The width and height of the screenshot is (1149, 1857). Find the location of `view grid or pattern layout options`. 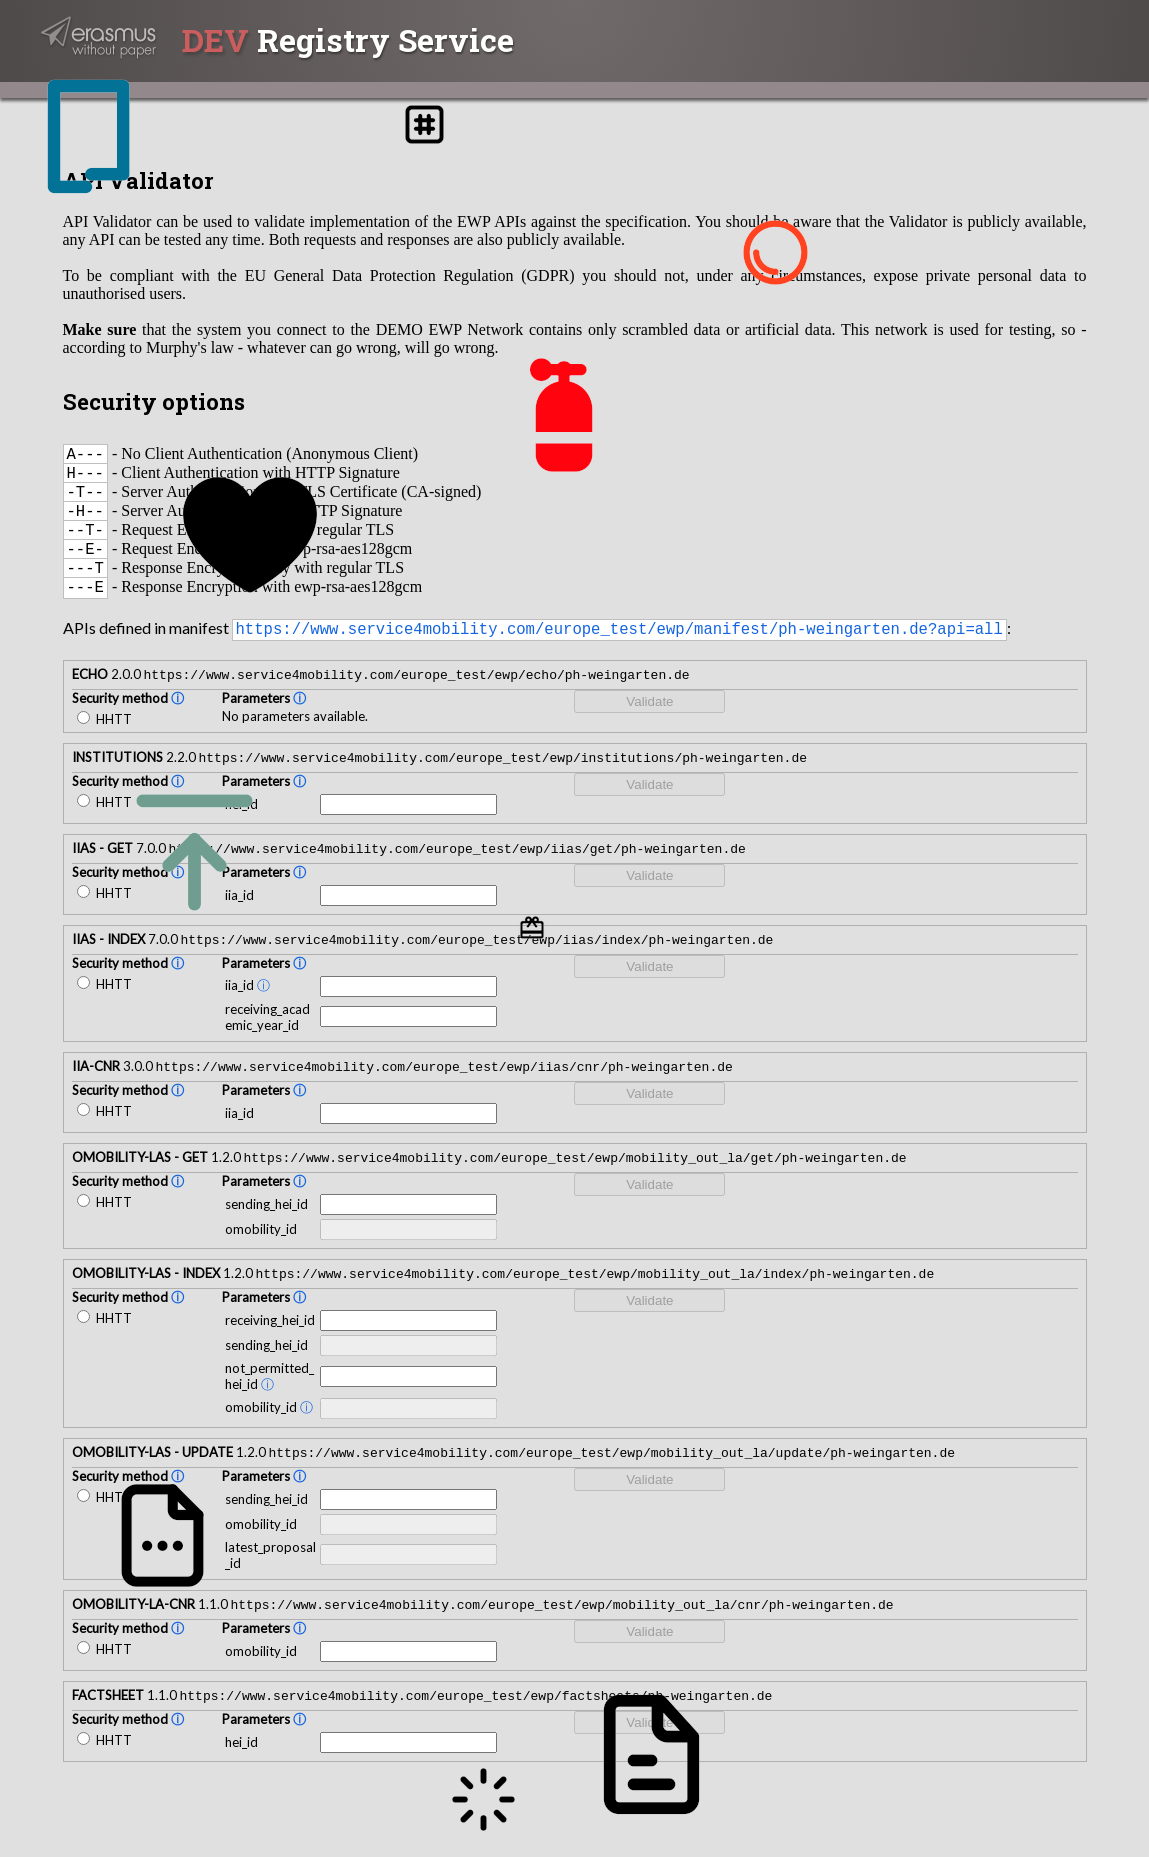

view grid or pattern layout options is located at coordinates (424, 124).